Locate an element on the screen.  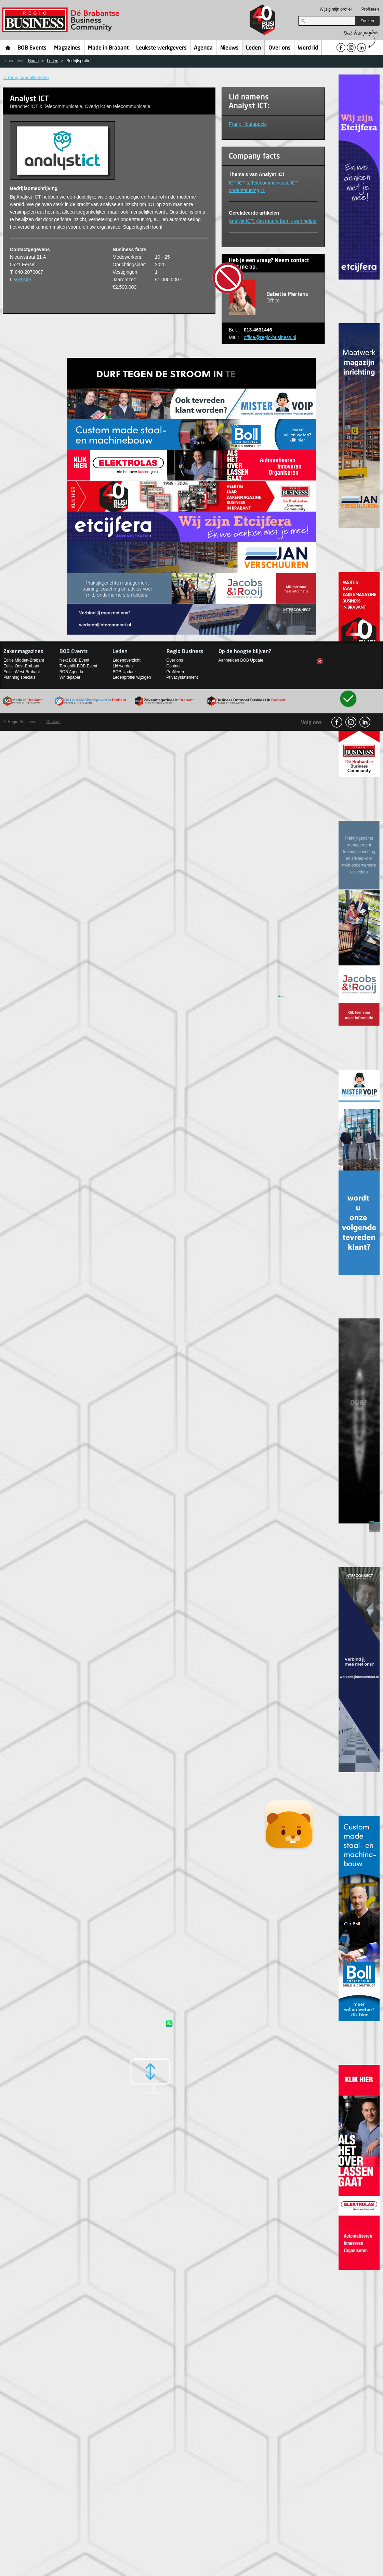
go to the first item in a list or sequence is located at coordinates (281, 996).